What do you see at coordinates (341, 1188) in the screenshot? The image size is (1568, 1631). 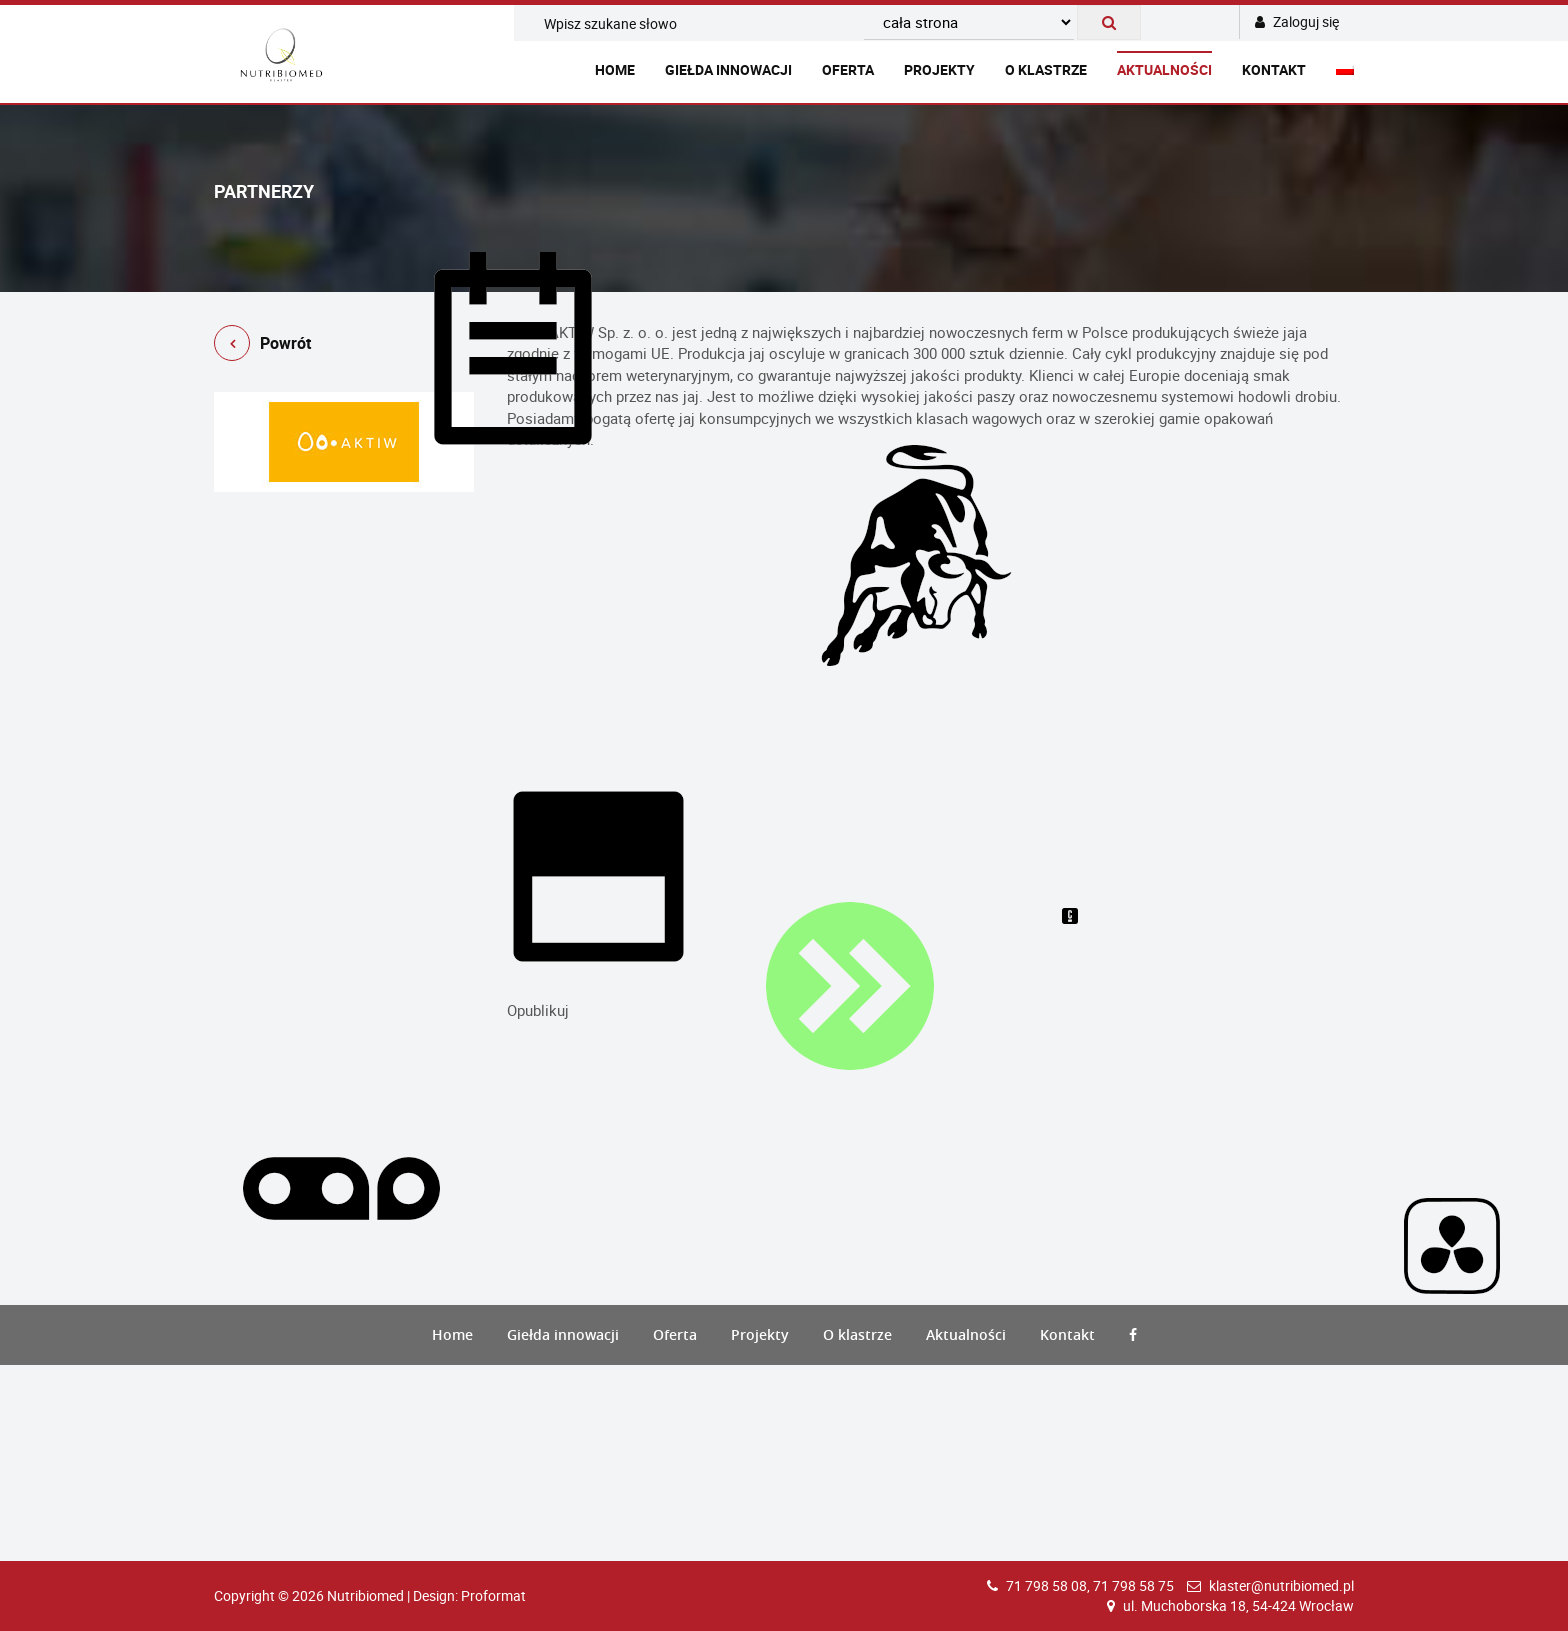 I see `visit the Thangs 3D model platform` at bounding box center [341, 1188].